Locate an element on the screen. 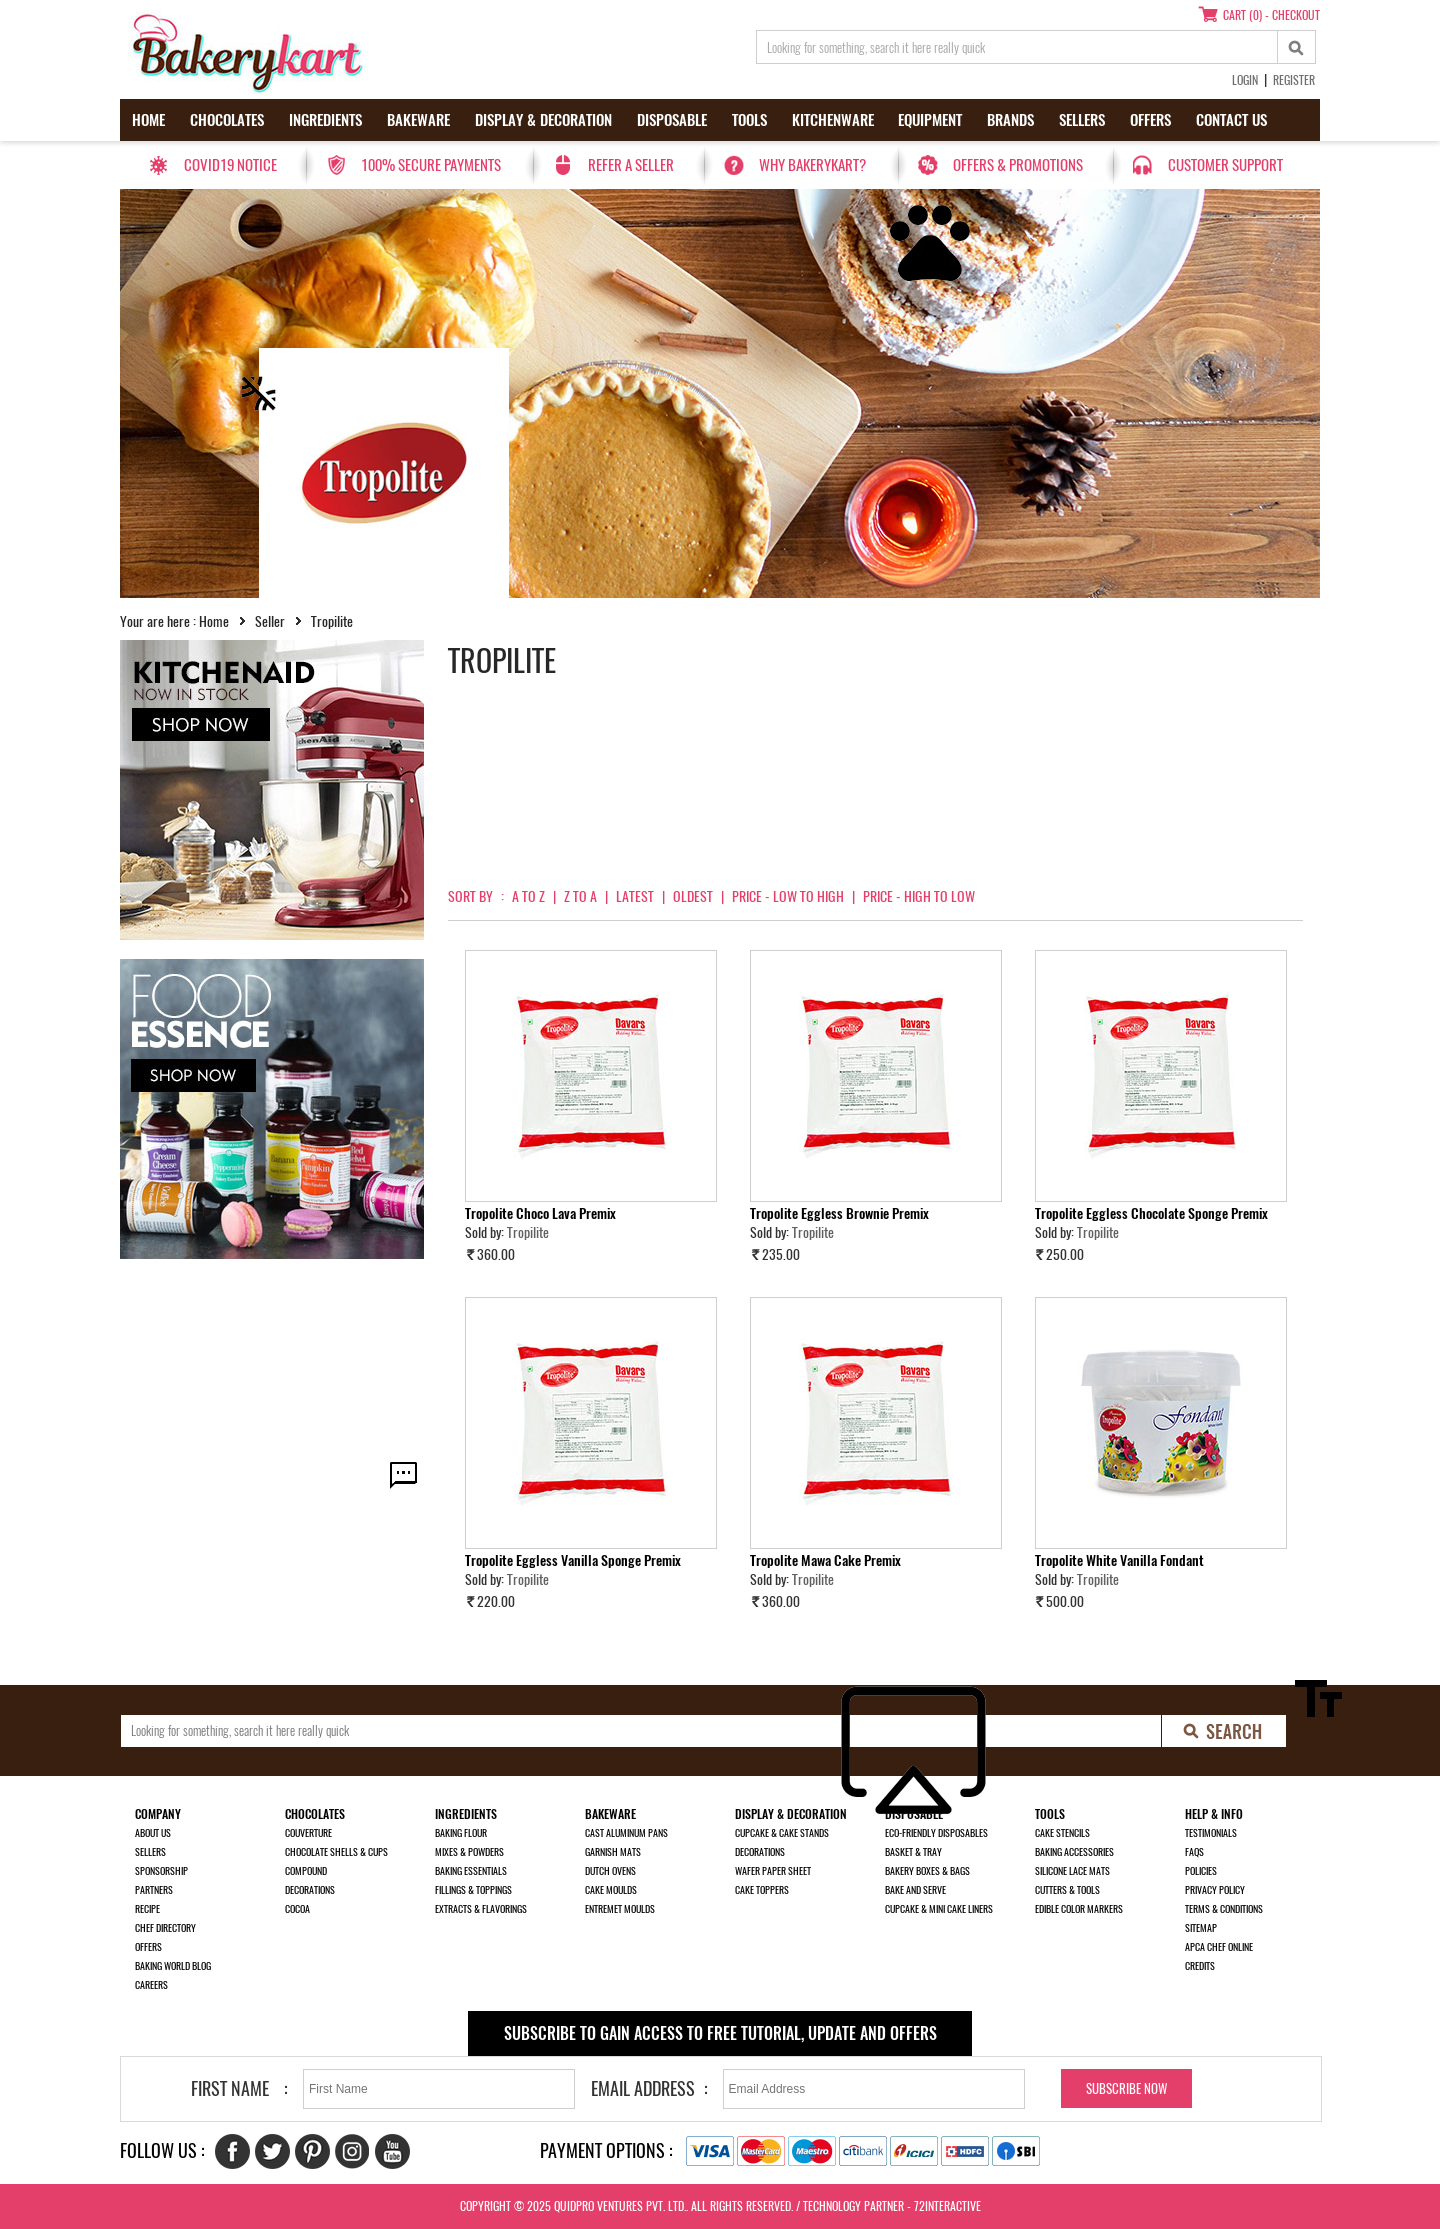  adjust text formatting options is located at coordinates (1318, 1699).